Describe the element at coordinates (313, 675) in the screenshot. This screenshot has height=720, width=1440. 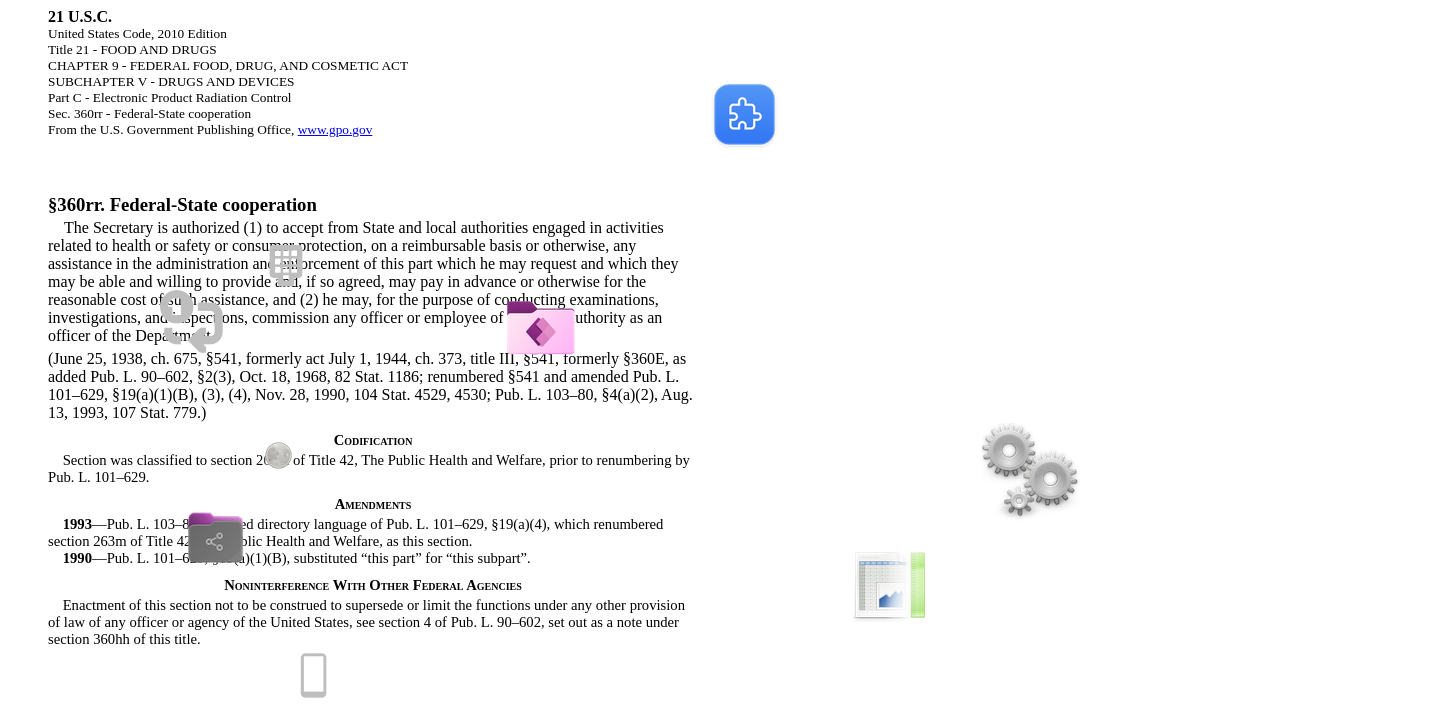
I see `indicates a connected iPod touch device` at that location.